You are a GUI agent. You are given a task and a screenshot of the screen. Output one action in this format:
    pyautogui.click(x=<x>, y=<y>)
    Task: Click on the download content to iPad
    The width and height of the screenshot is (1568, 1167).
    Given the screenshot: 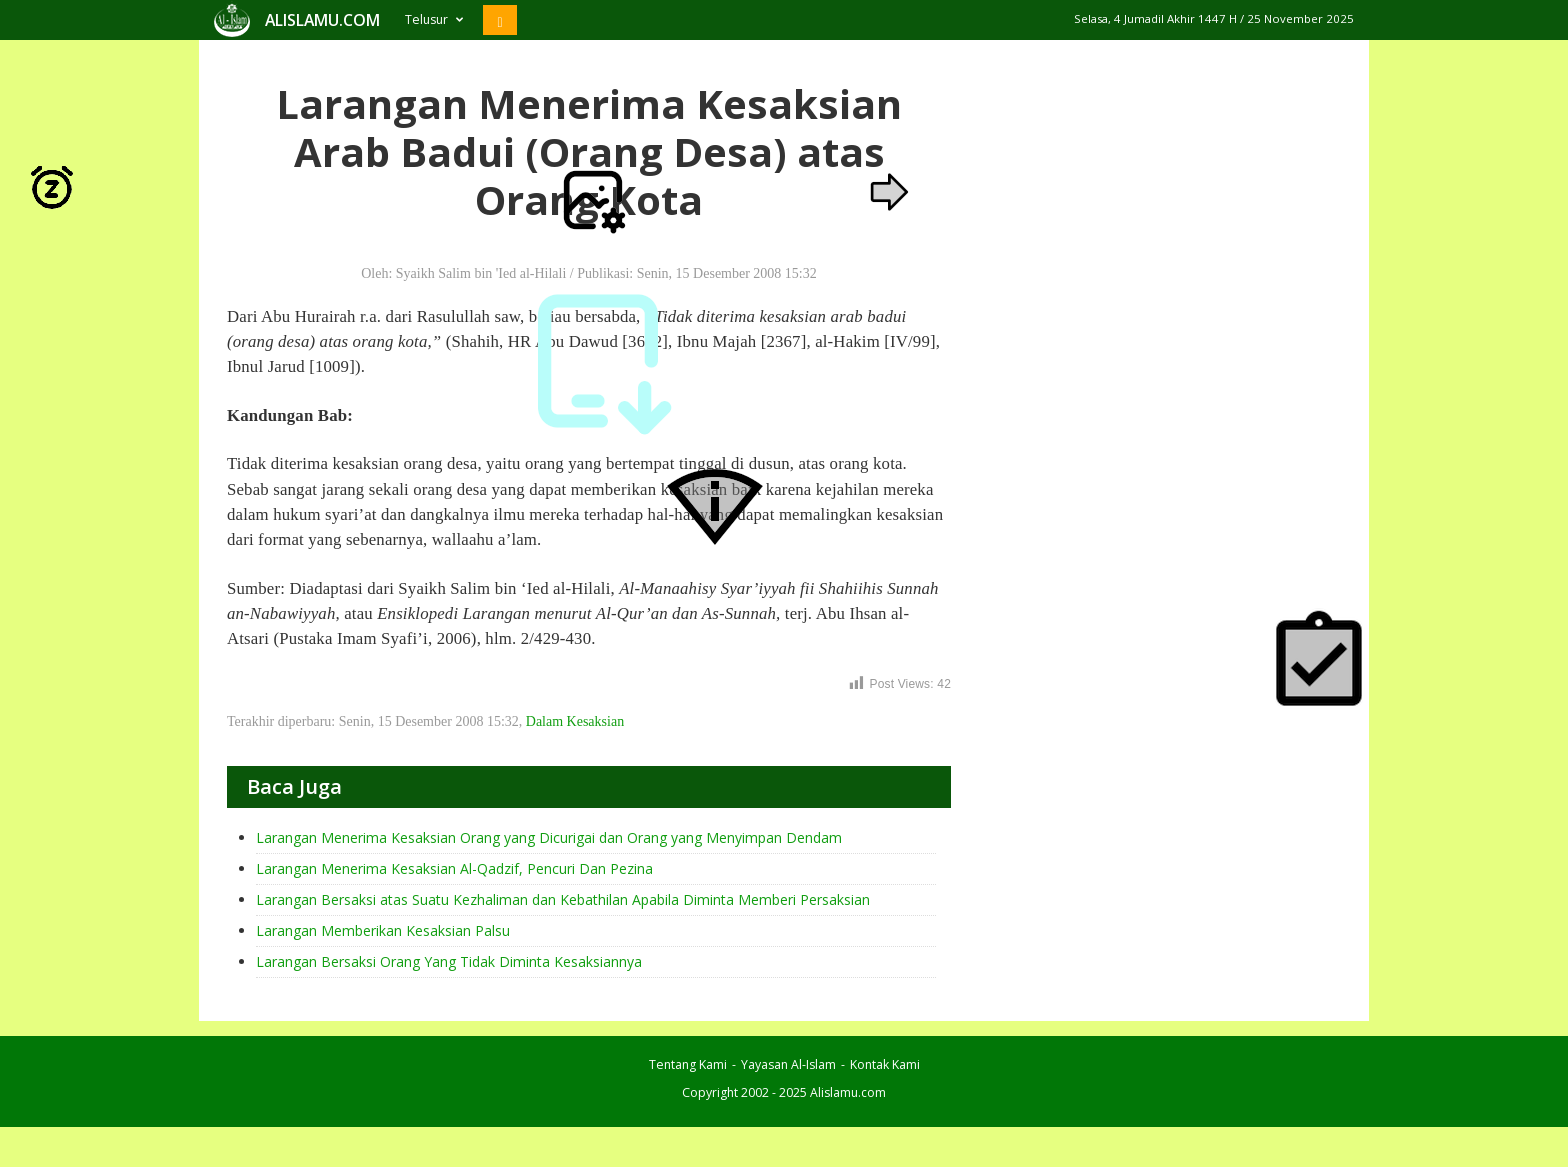 What is the action you would take?
    pyautogui.click(x=598, y=361)
    